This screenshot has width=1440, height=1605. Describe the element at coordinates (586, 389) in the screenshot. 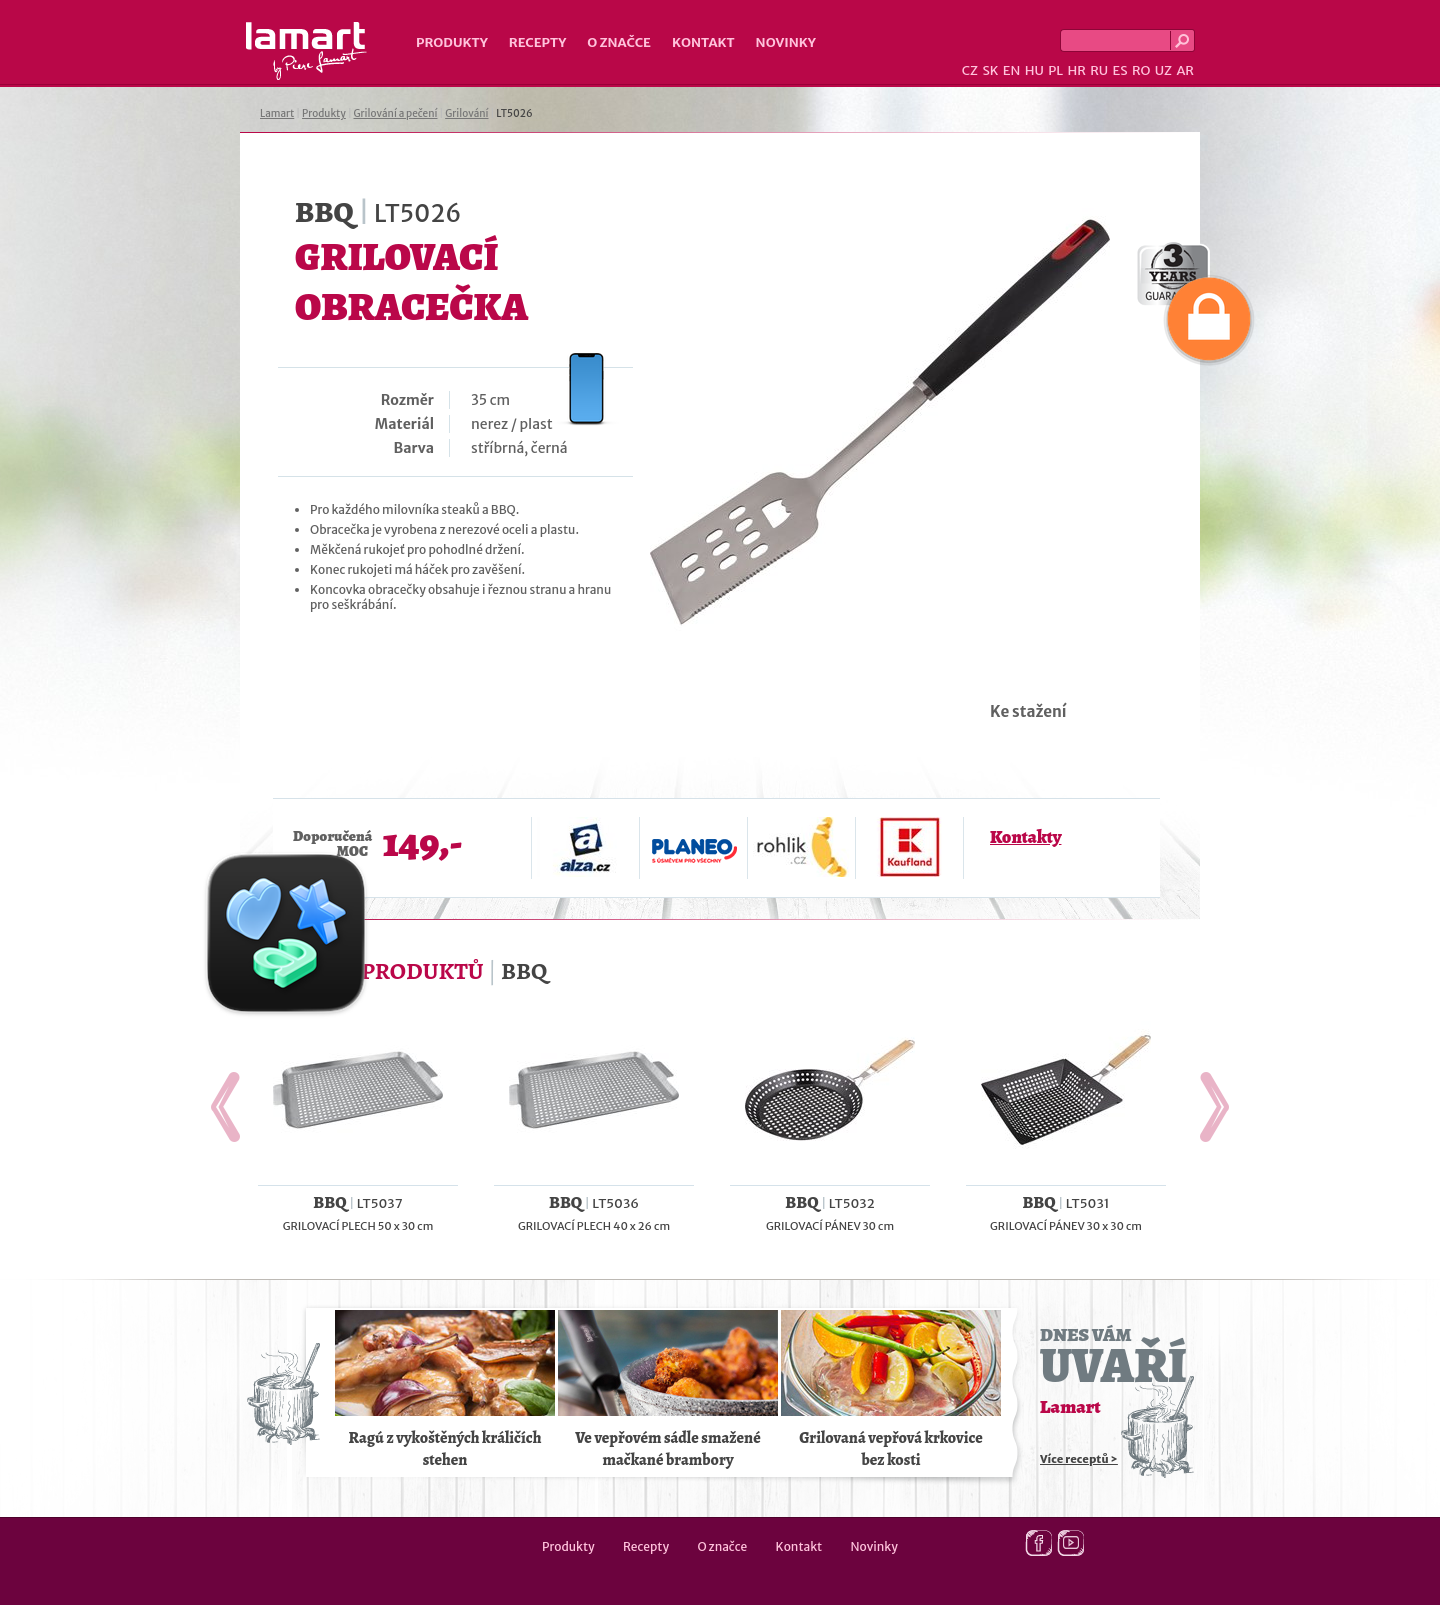

I see `iPhone 12 Pro device icon` at that location.